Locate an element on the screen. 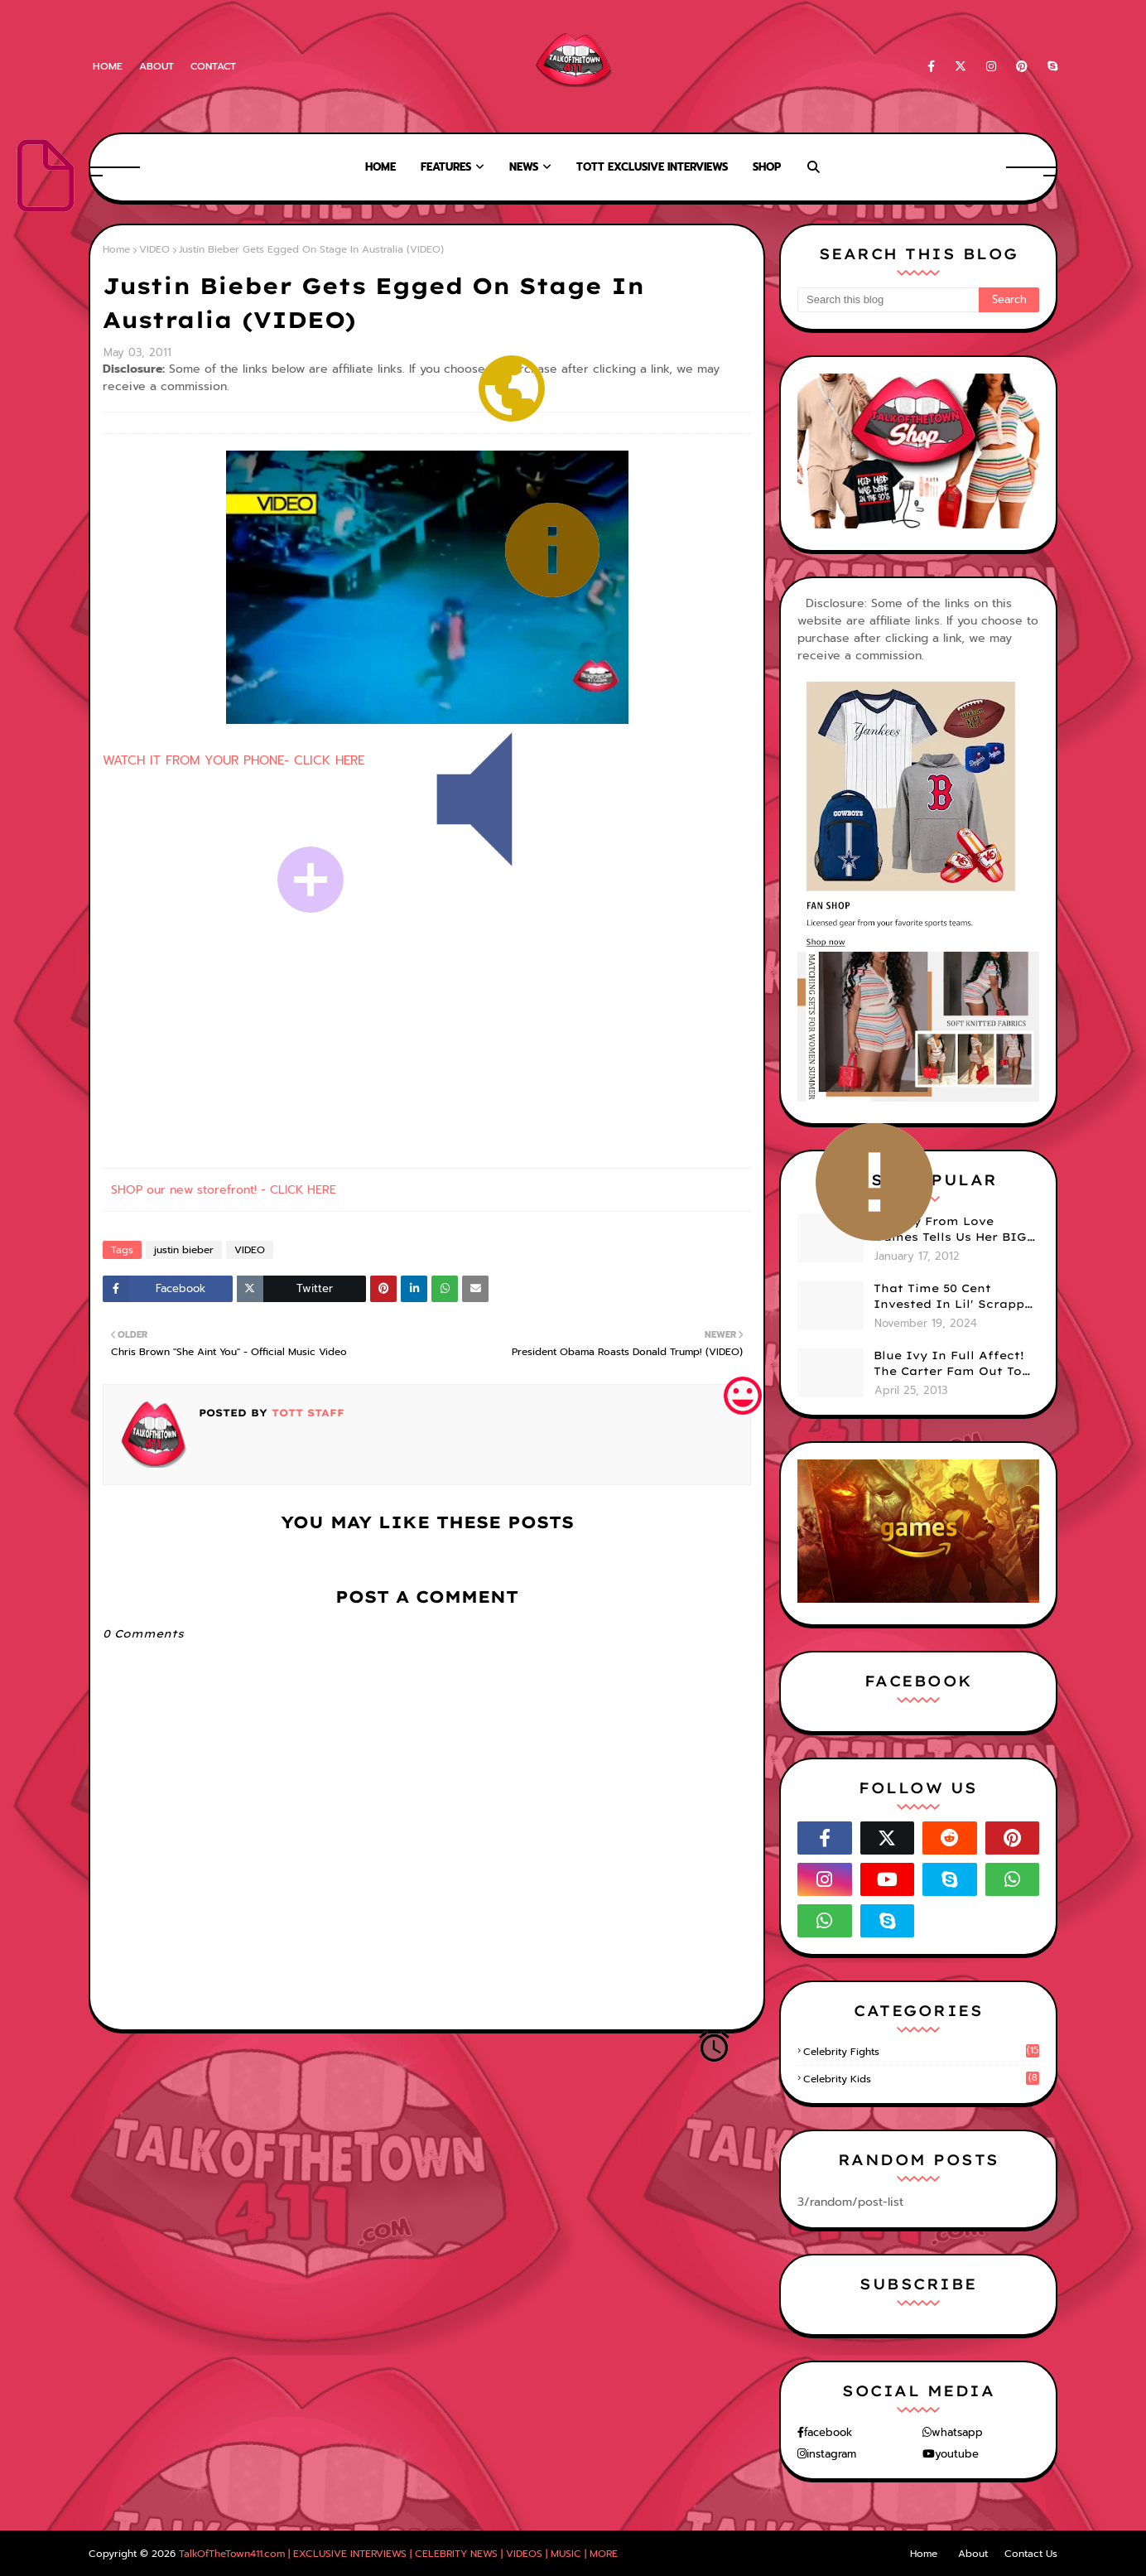 This screenshot has height=2576, width=1146. rate your experience as positive is located at coordinates (743, 1396).